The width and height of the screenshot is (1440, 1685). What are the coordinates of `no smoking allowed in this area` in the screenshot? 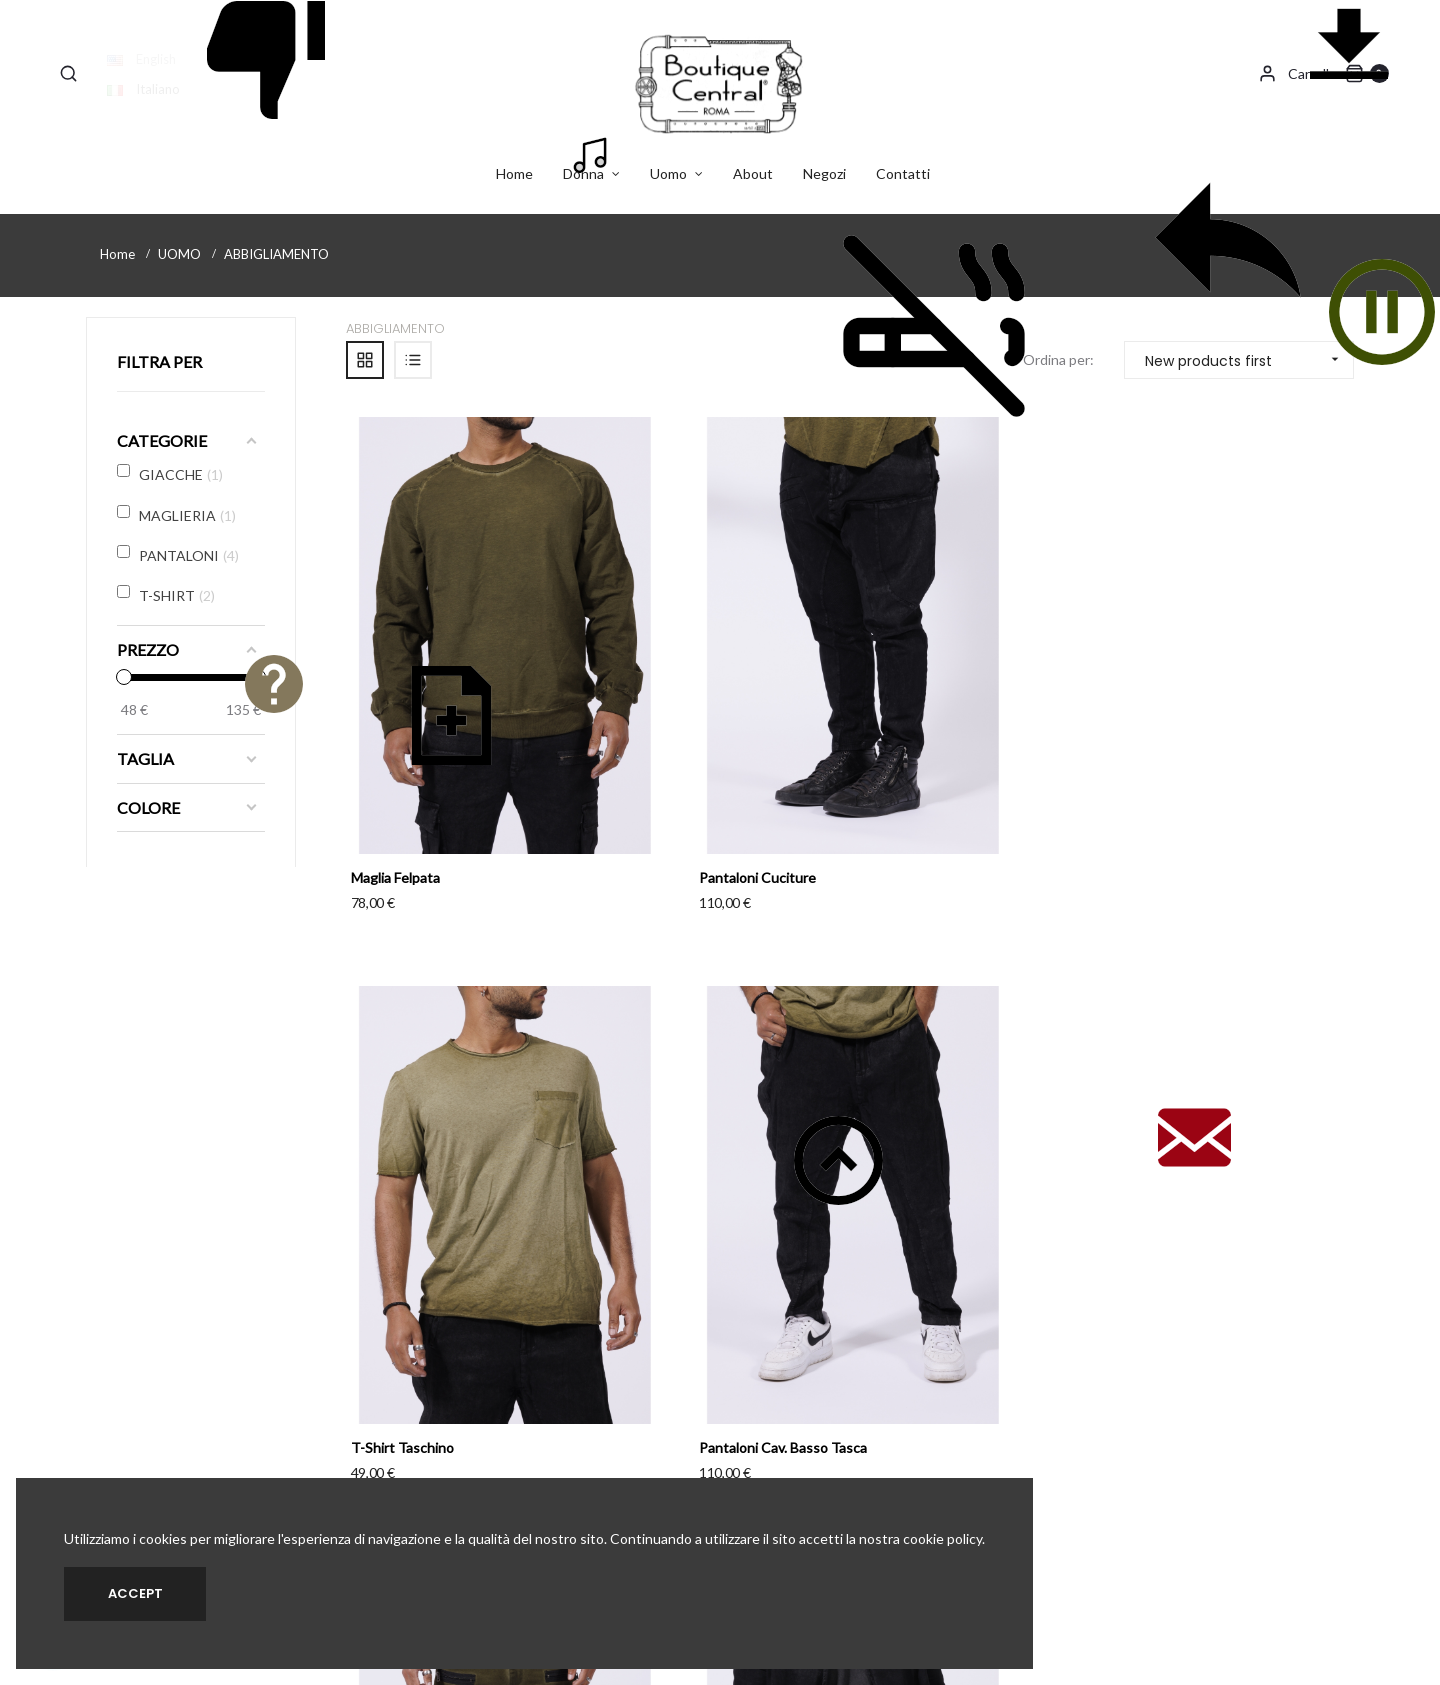 It's located at (934, 326).